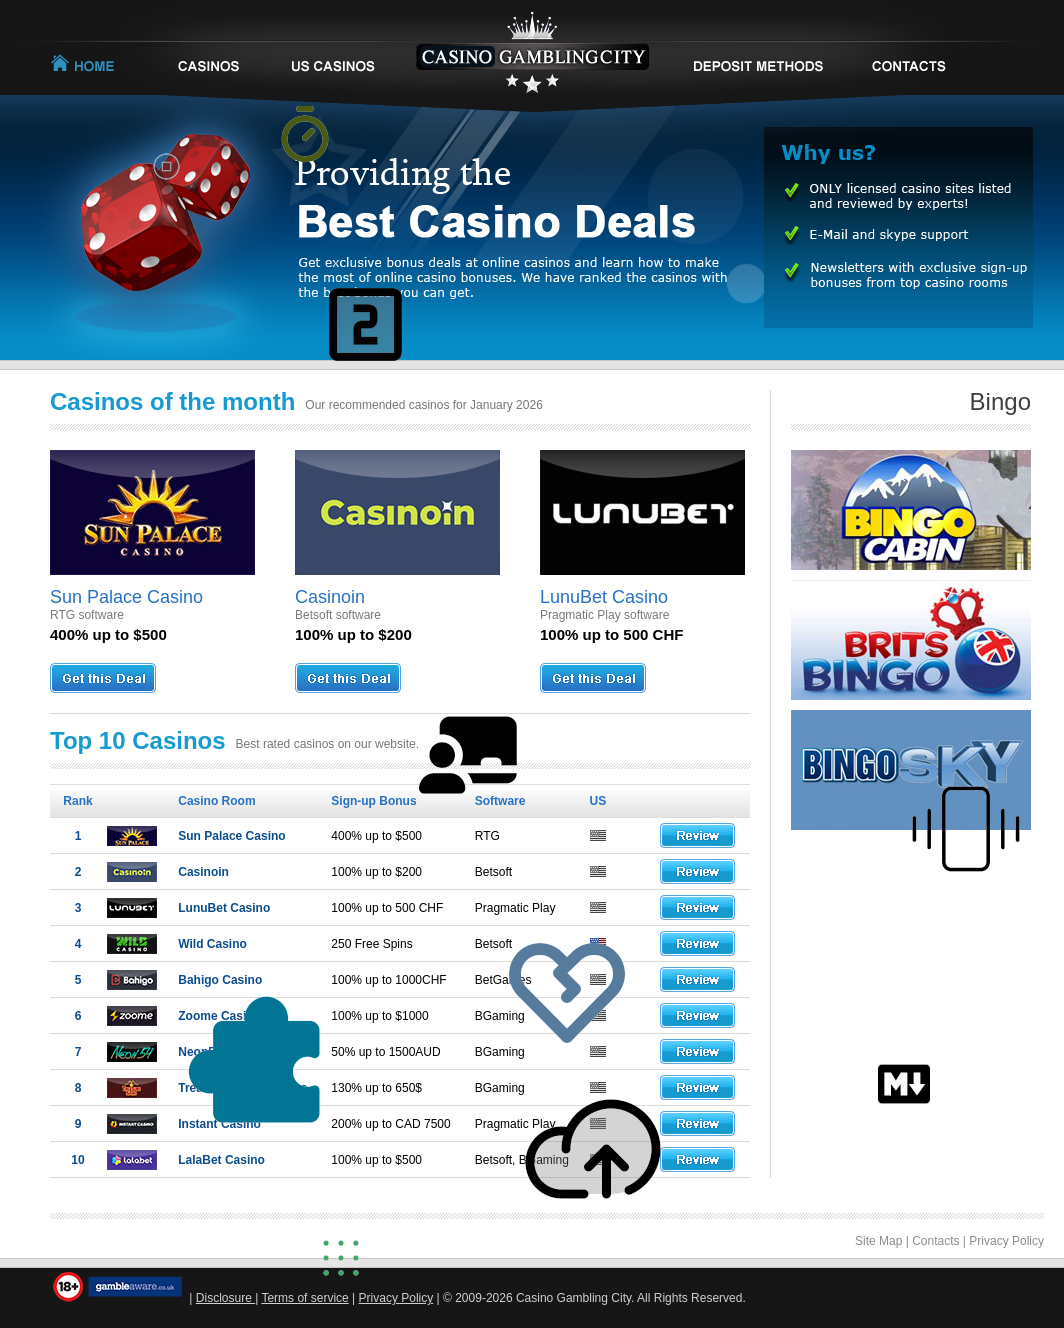 This screenshot has width=1064, height=1328. What do you see at coordinates (305, 136) in the screenshot?
I see `set or view a countdown timer` at bounding box center [305, 136].